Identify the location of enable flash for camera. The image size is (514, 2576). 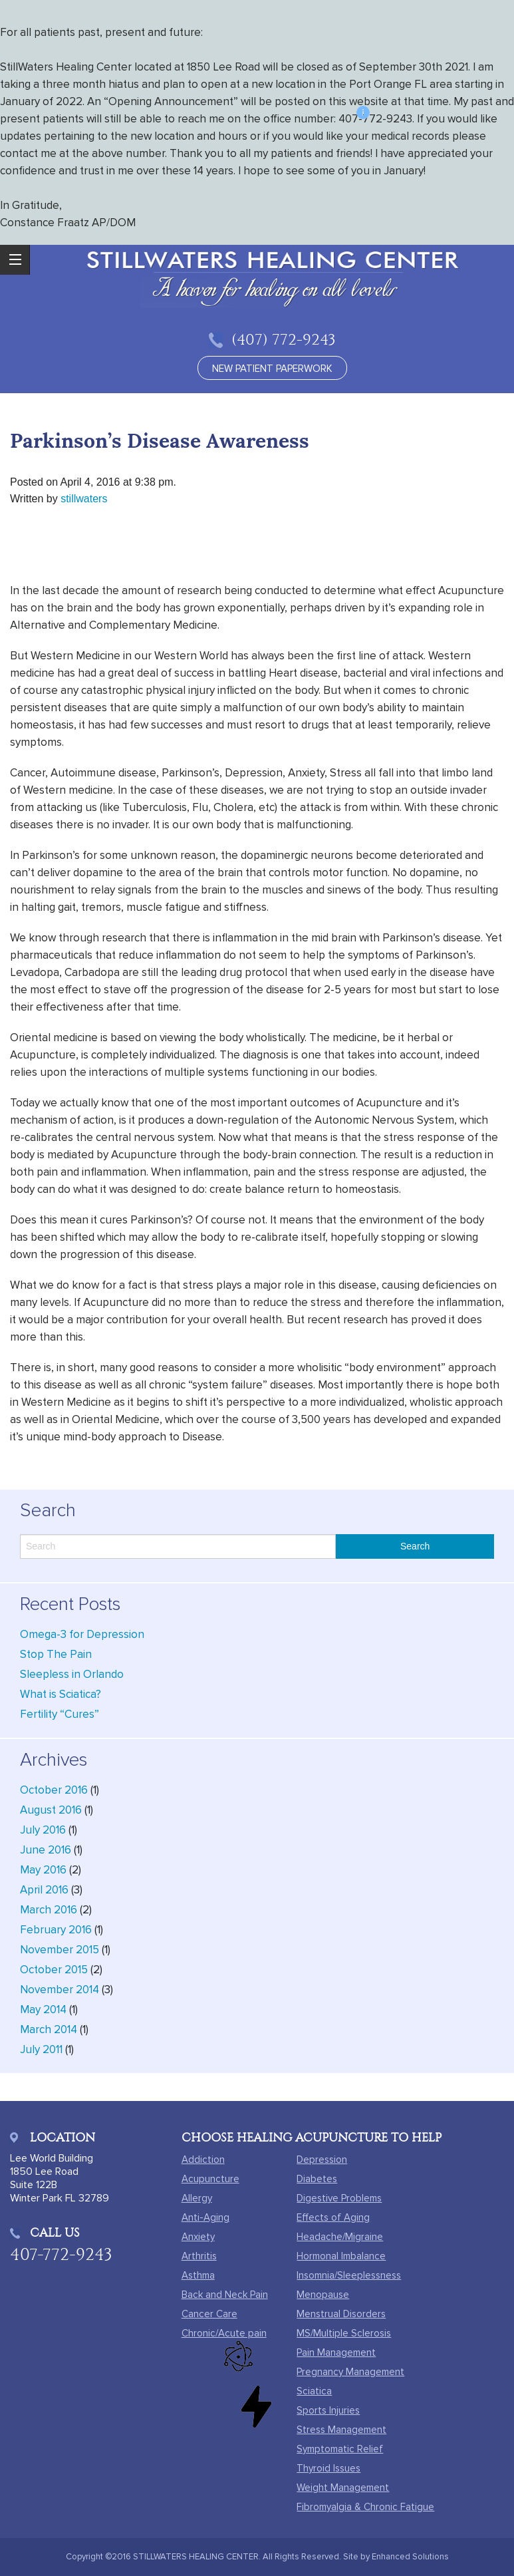
(256, 2406).